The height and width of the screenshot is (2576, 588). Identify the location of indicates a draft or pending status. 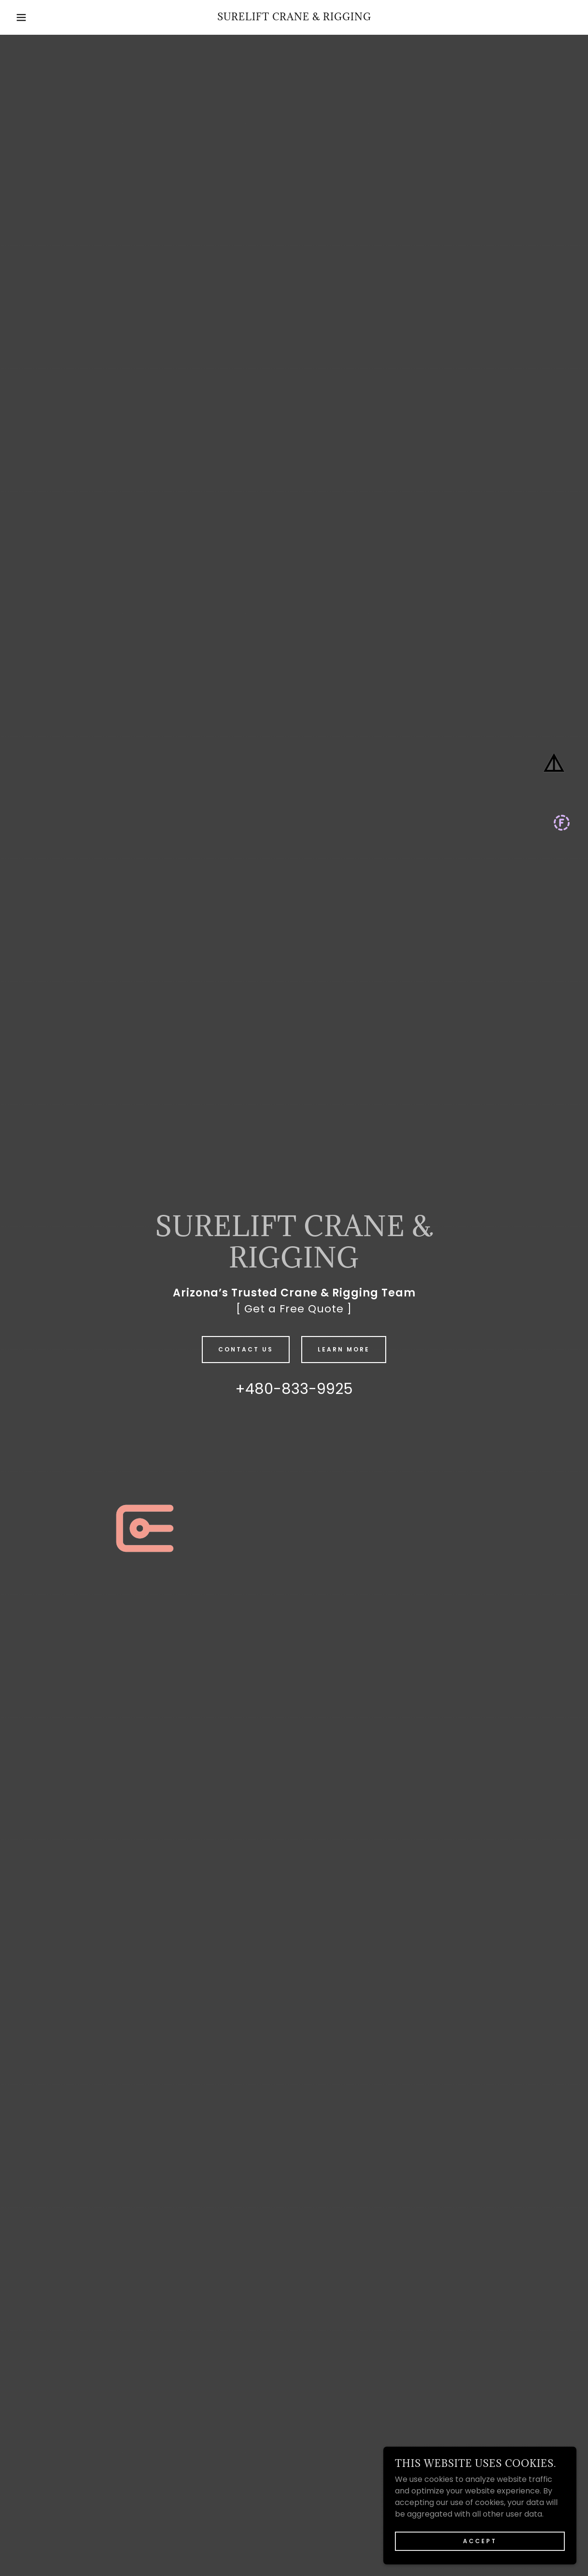
(561, 822).